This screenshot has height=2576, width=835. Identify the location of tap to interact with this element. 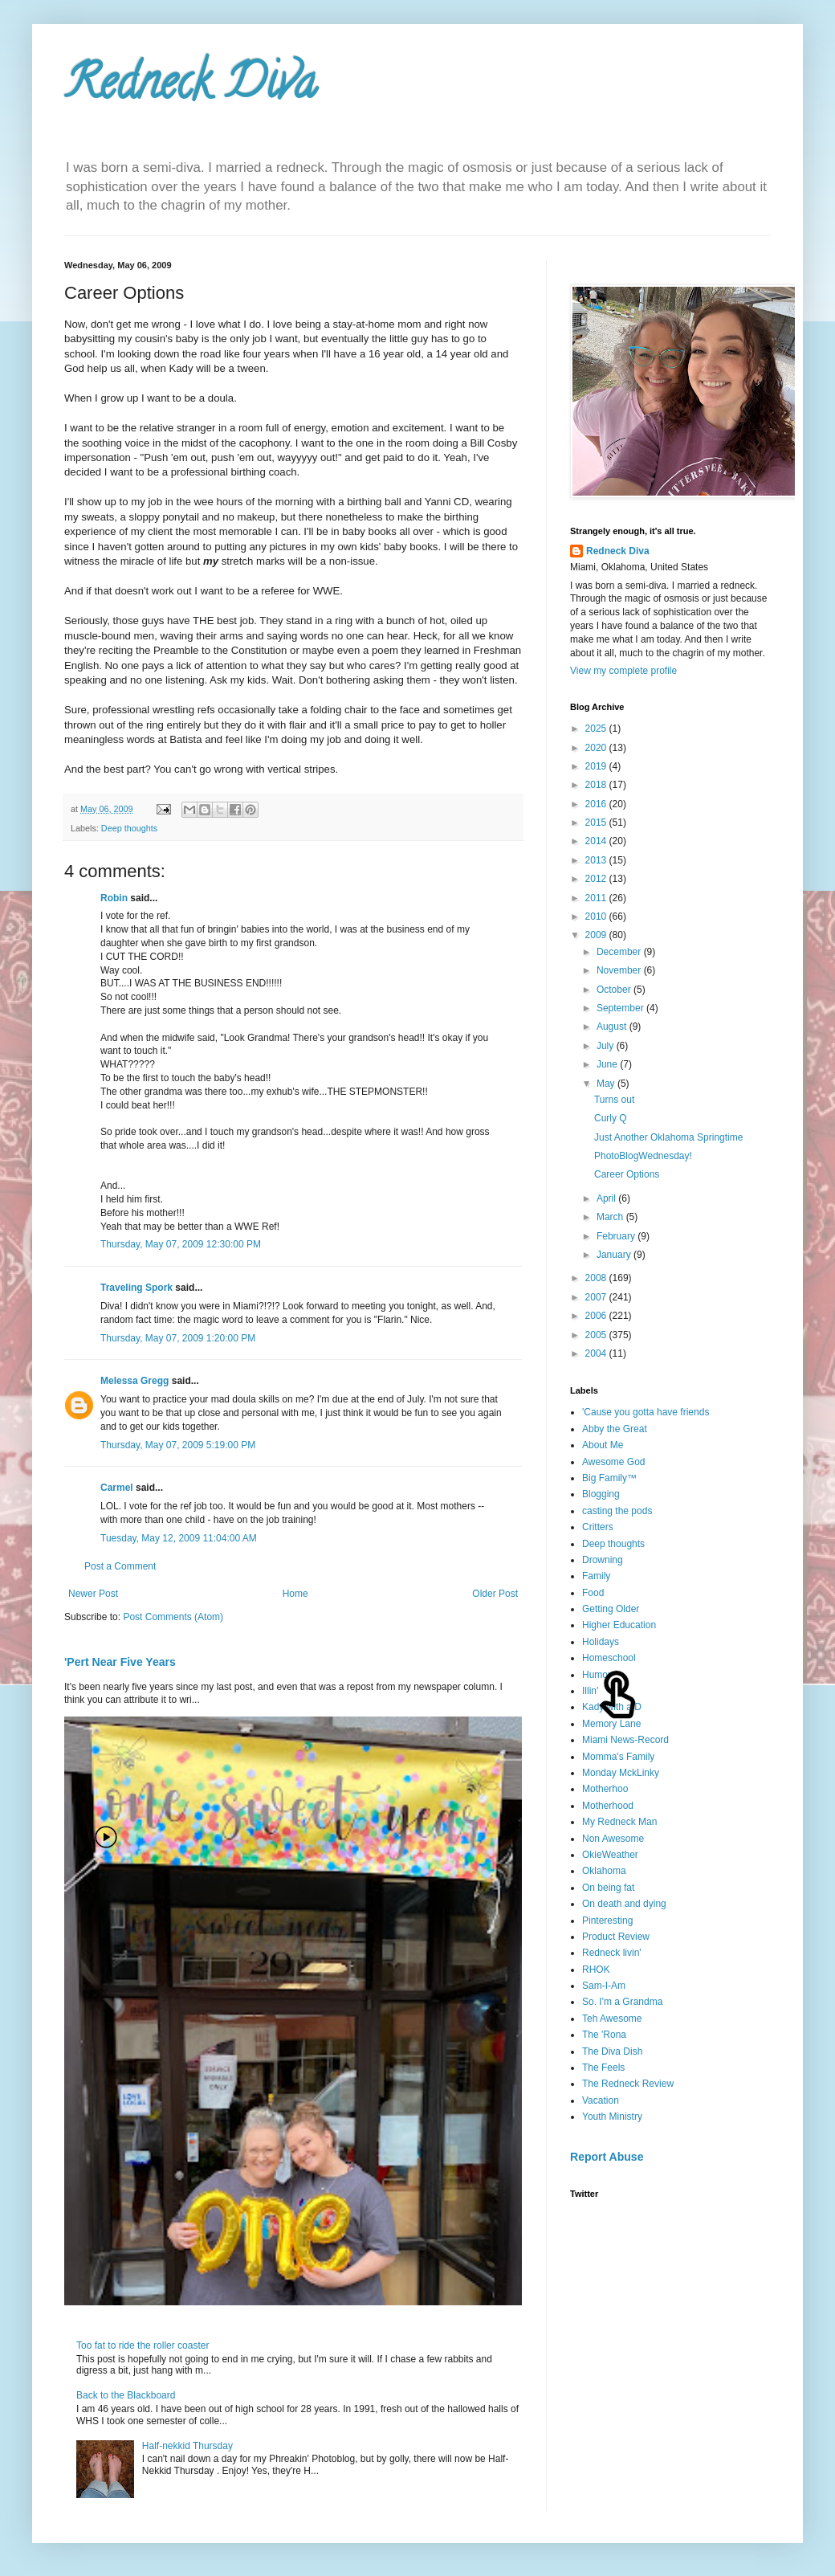
(617, 1696).